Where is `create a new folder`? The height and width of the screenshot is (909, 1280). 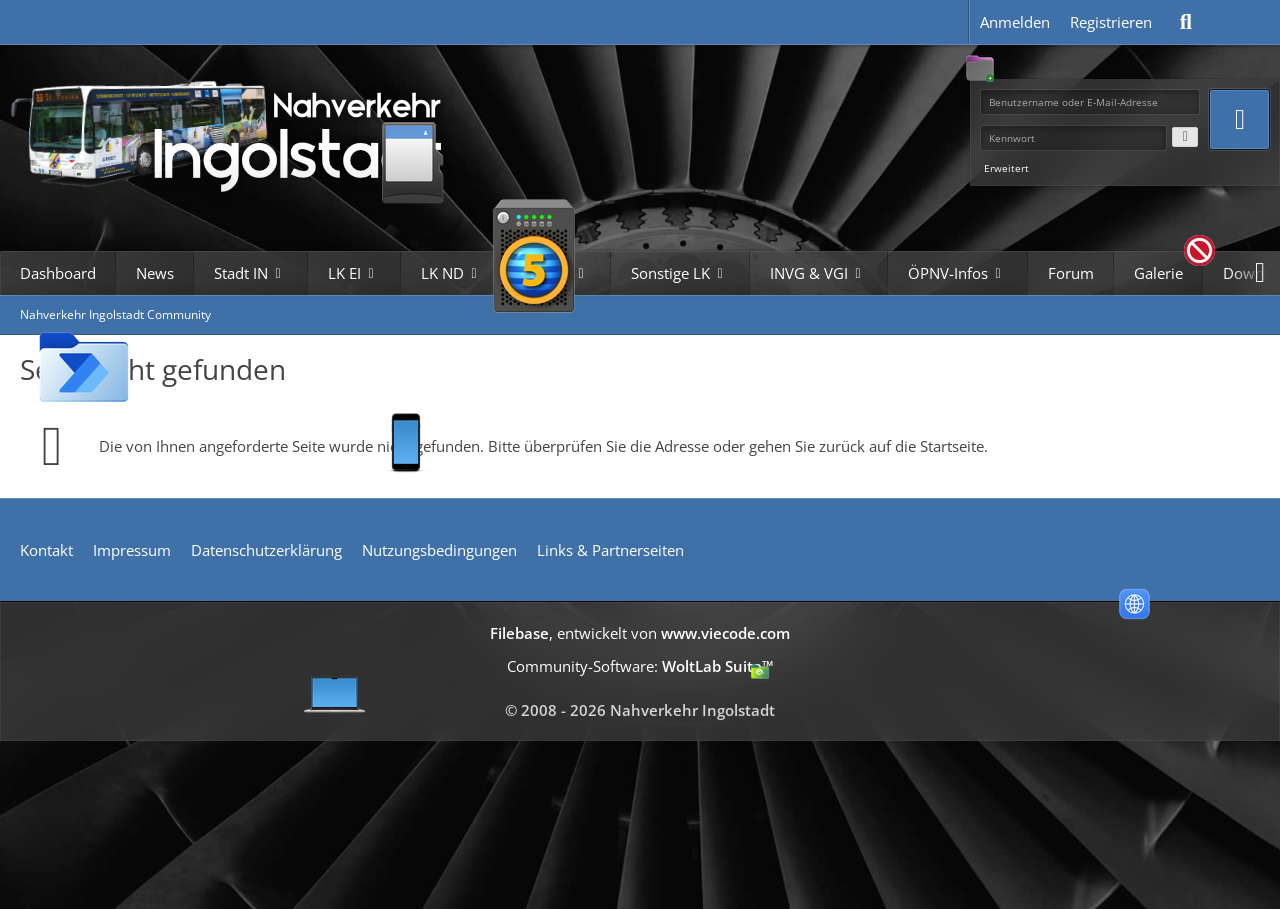 create a new folder is located at coordinates (980, 68).